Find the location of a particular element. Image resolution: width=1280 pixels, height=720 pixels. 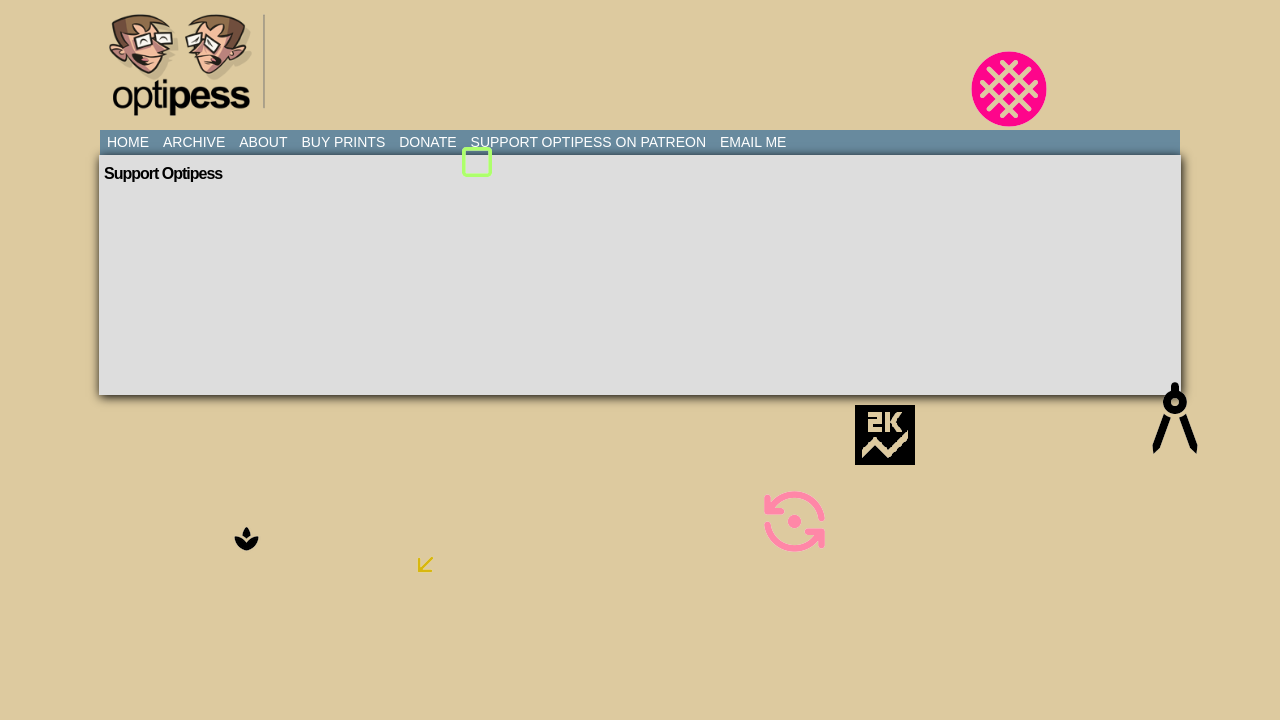

access spa or wellness features is located at coordinates (246, 538).